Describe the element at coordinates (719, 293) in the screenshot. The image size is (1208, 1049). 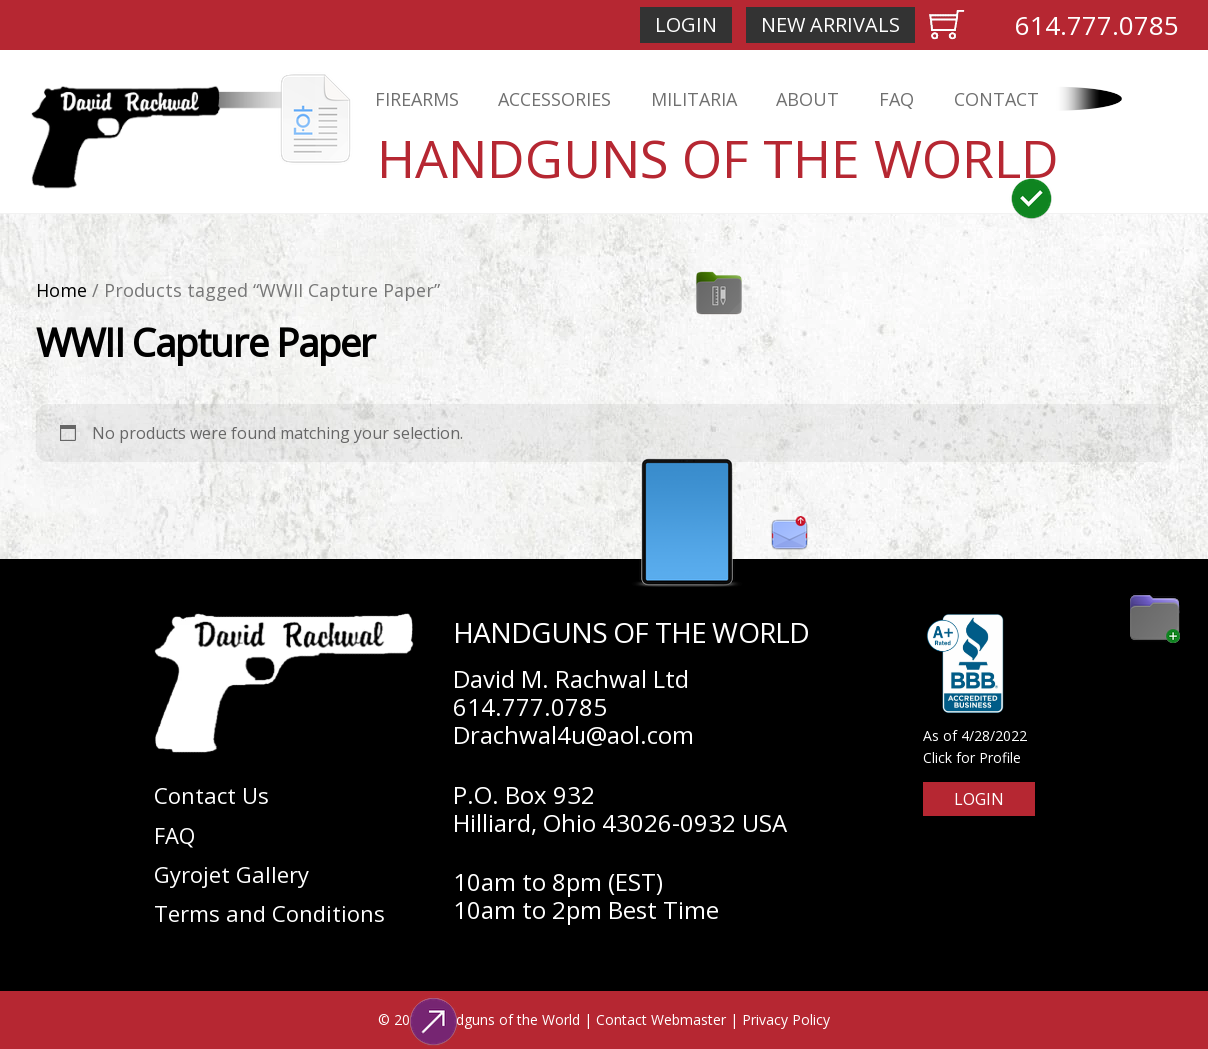
I see `access your templates folder` at that location.